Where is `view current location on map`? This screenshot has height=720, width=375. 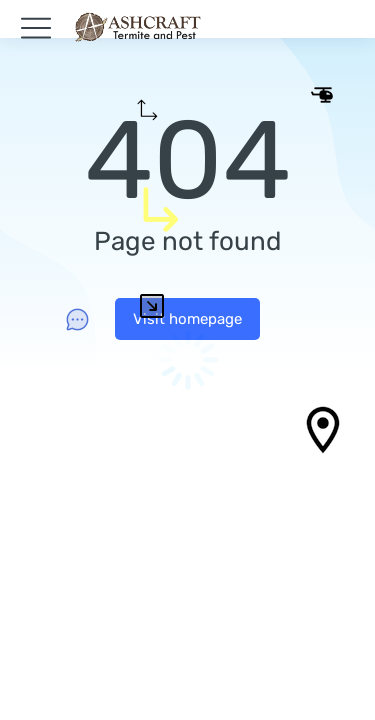
view current location on map is located at coordinates (323, 430).